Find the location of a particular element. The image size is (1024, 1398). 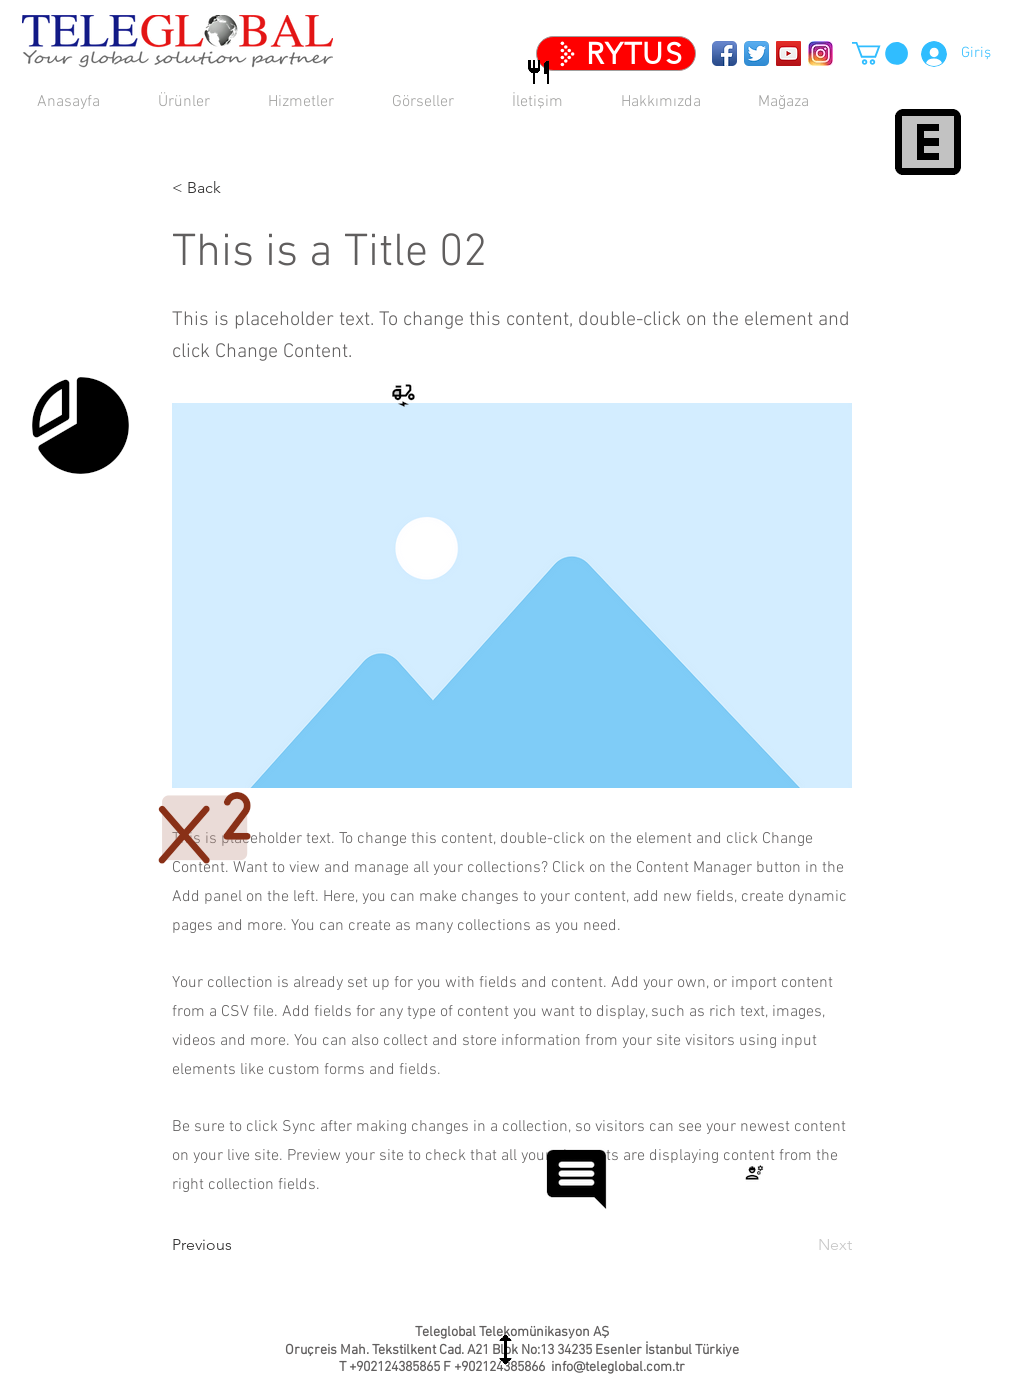

select electric moped as transportation mode is located at coordinates (403, 394).